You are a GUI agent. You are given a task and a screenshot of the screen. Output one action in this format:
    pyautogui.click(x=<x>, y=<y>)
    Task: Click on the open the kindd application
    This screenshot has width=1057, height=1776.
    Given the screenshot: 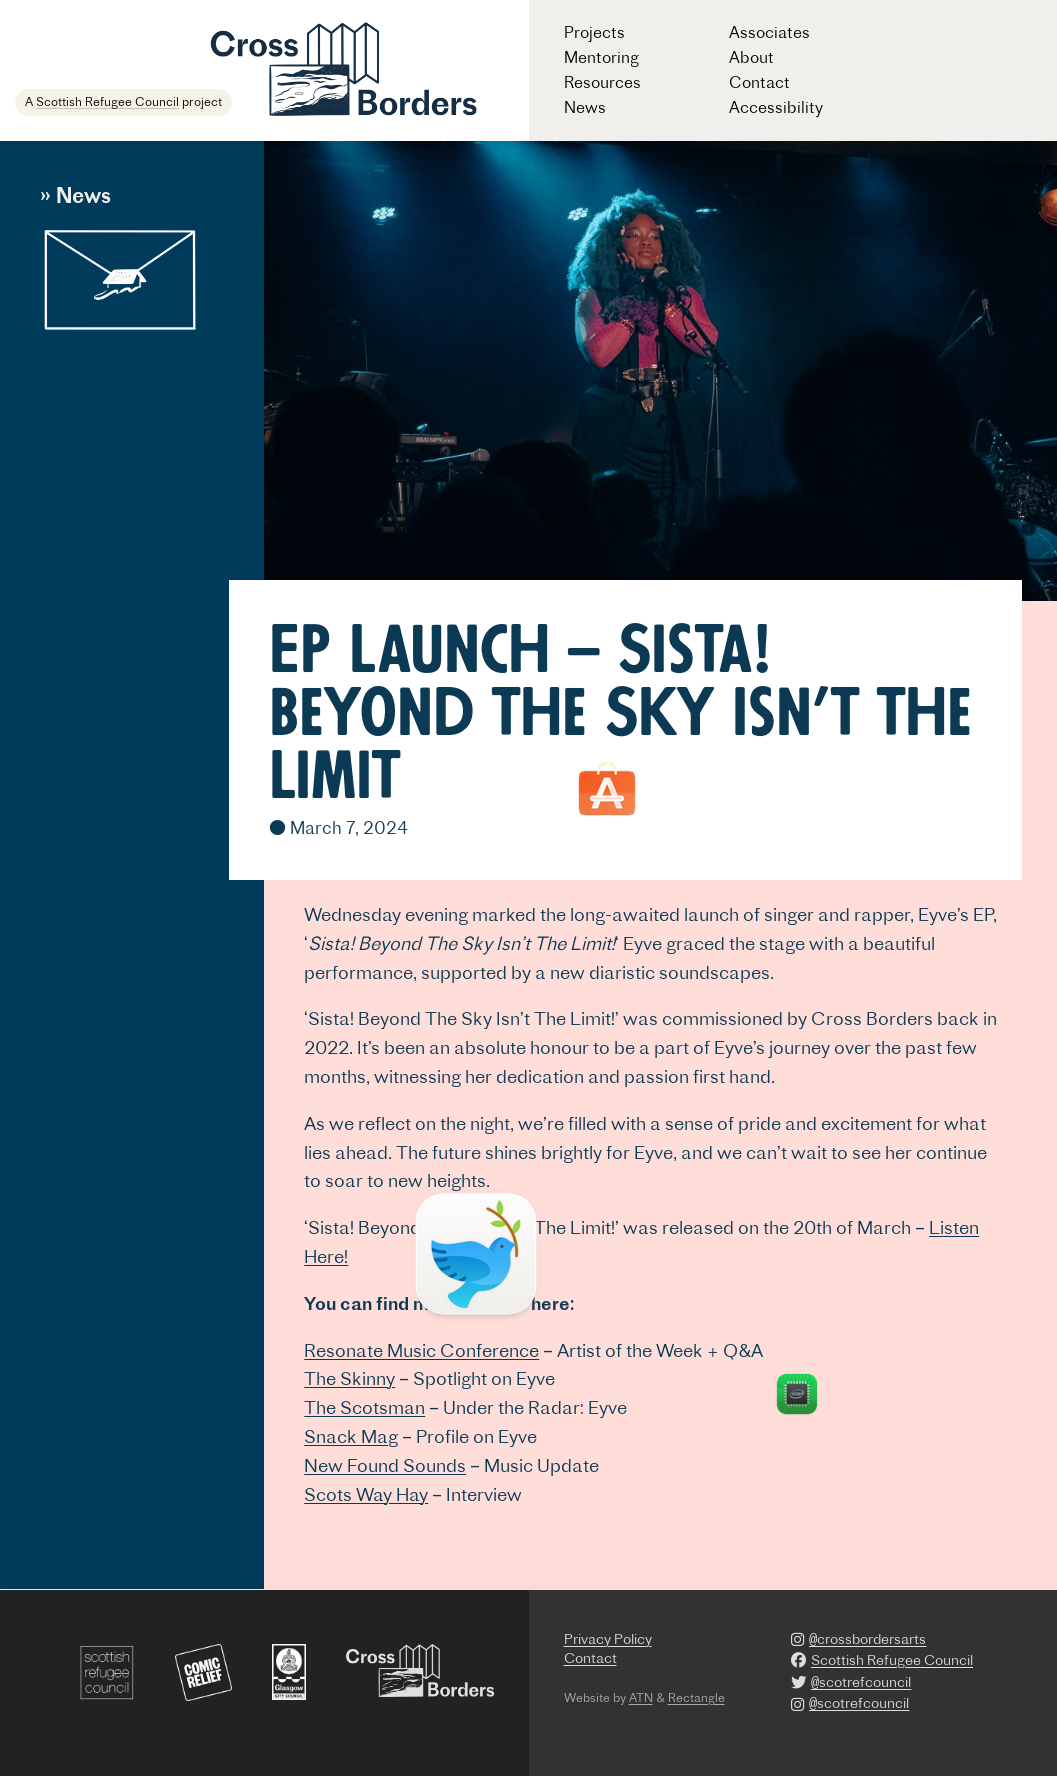 What is the action you would take?
    pyautogui.click(x=476, y=1254)
    